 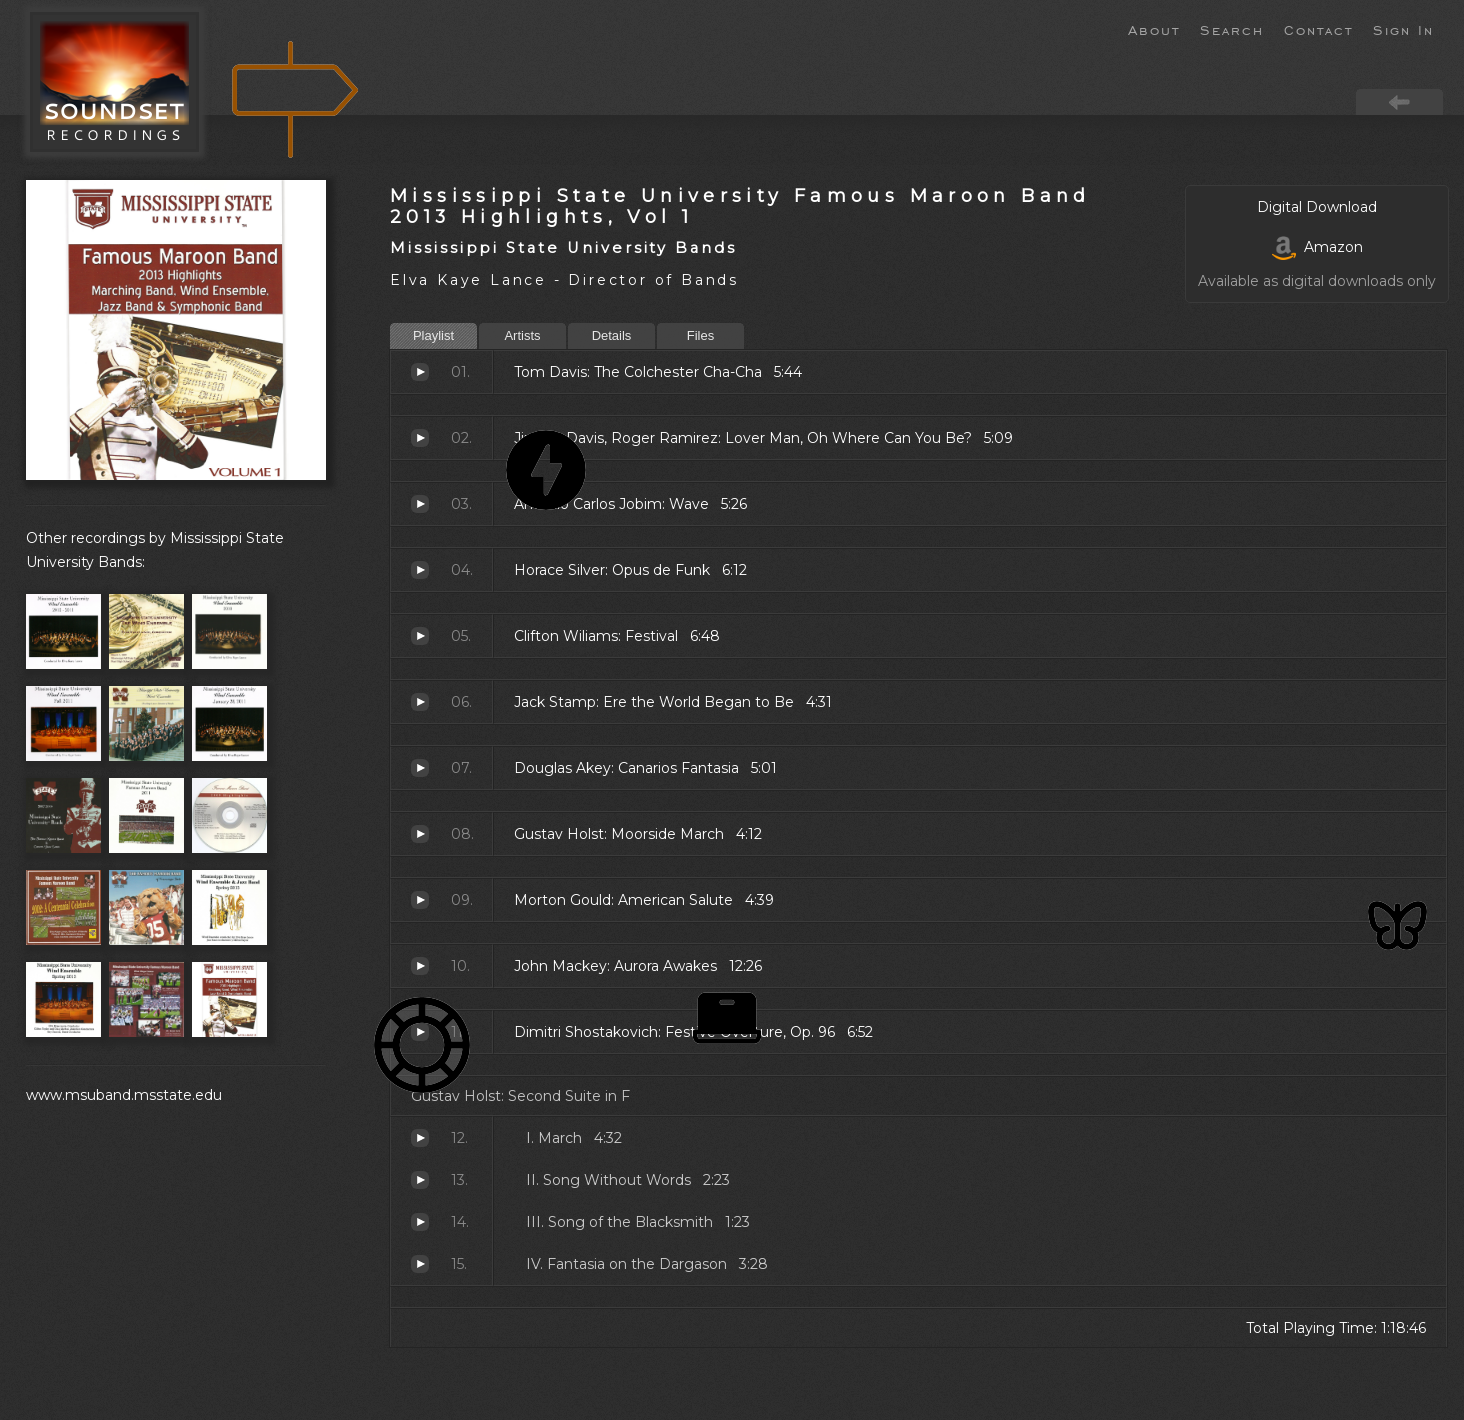 I want to click on access navigation or directions, so click(x=290, y=99).